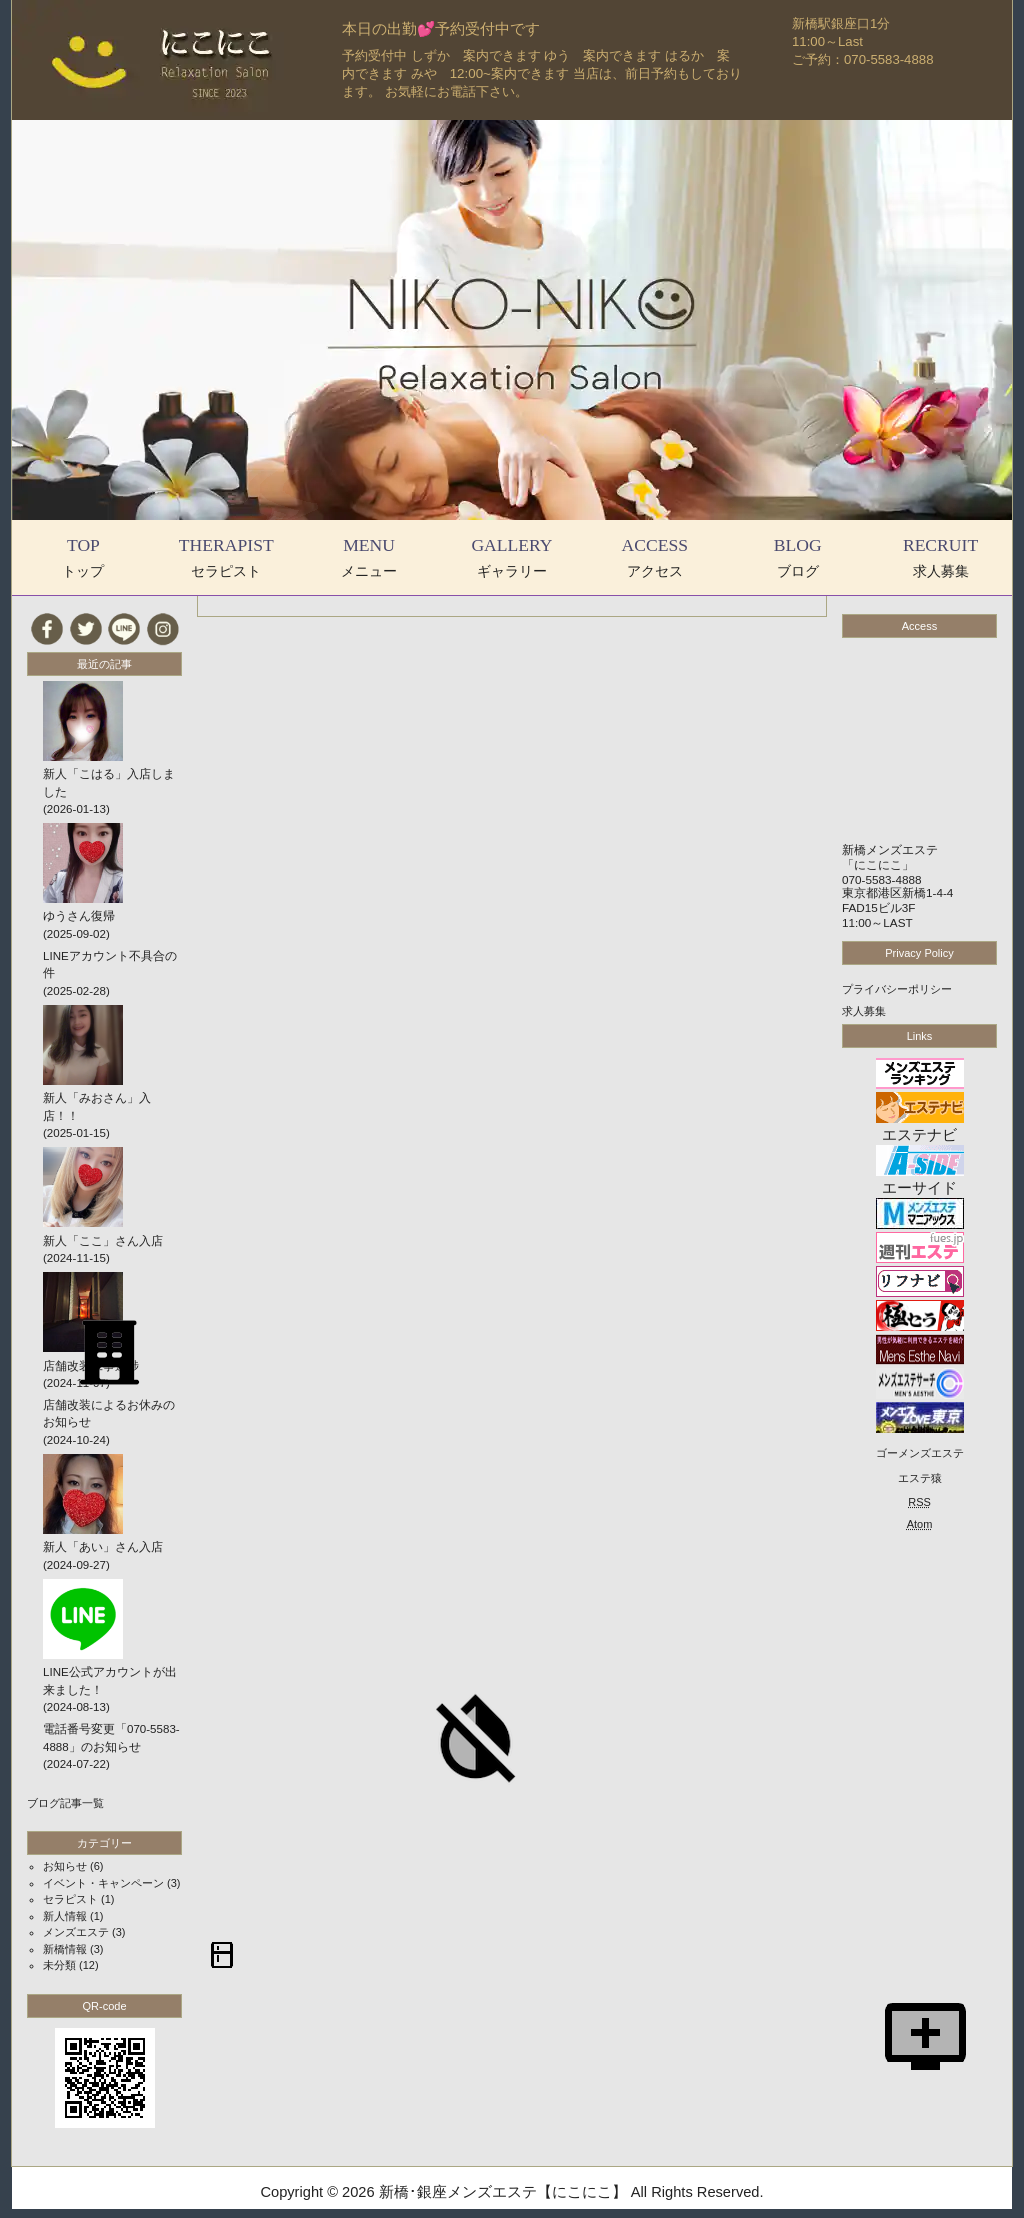  Describe the element at coordinates (475, 1736) in the screenshot. I see `disable color inversion mode` at that location.